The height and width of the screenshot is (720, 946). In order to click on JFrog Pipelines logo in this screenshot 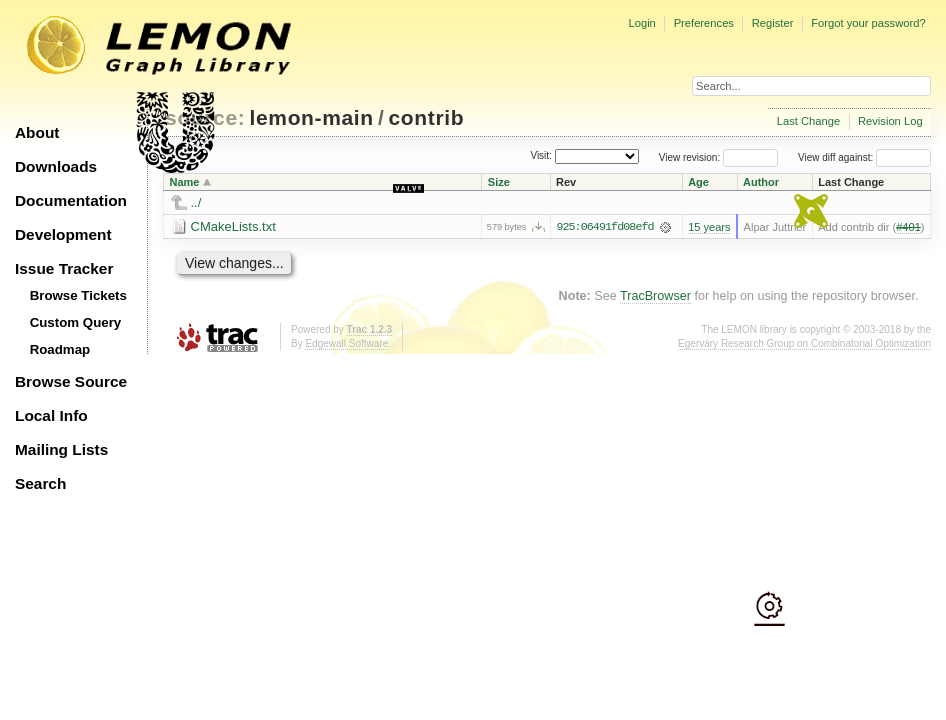, I will do `click(769, 608)`.